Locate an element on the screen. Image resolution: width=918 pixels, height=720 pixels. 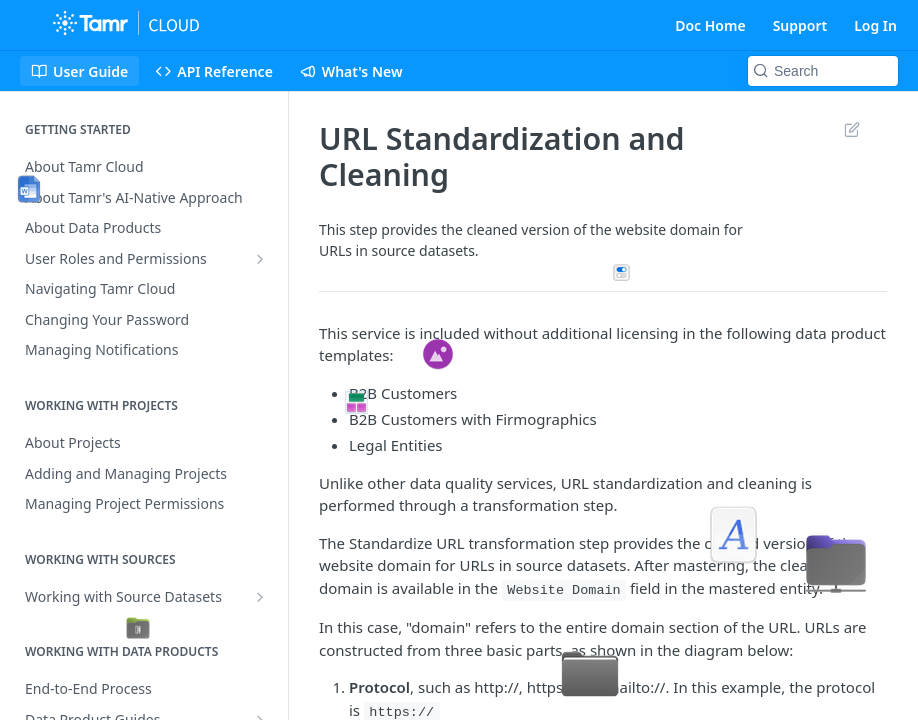
open templates folder is located at coordinates (138, 628).